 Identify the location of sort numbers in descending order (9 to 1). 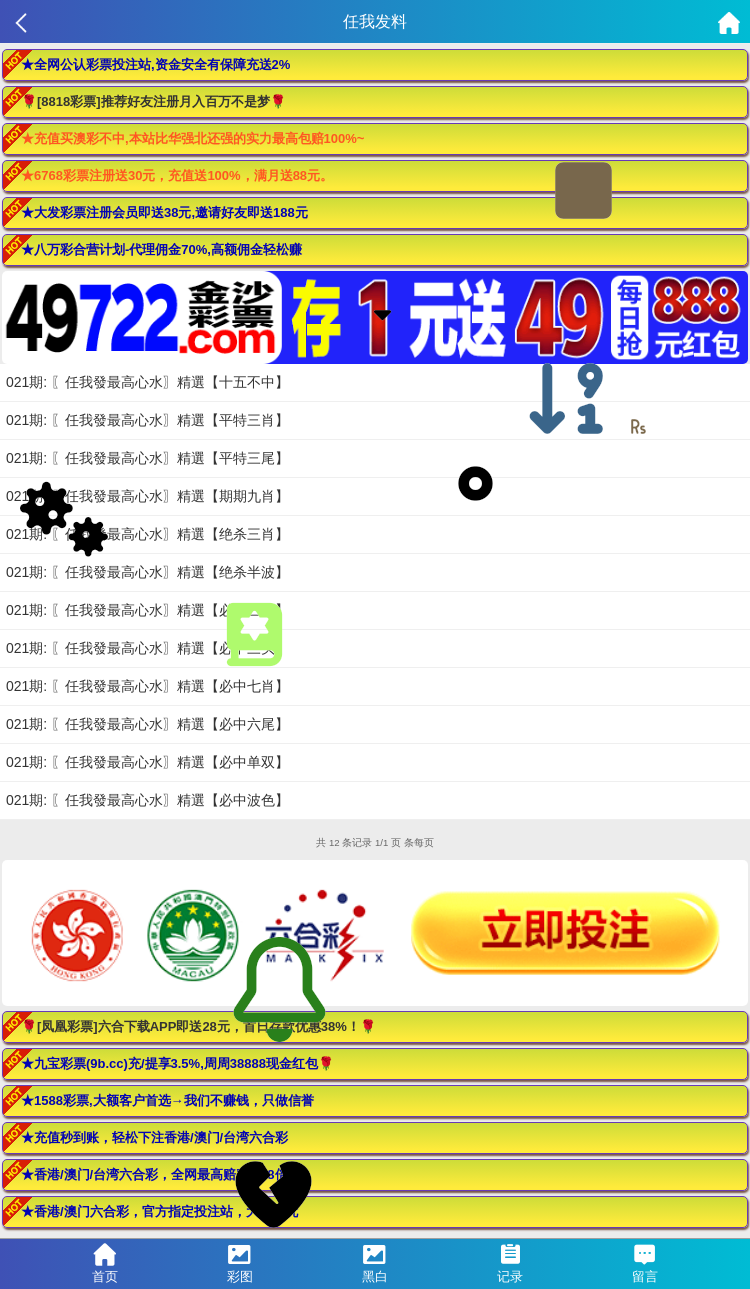
(567, 398).